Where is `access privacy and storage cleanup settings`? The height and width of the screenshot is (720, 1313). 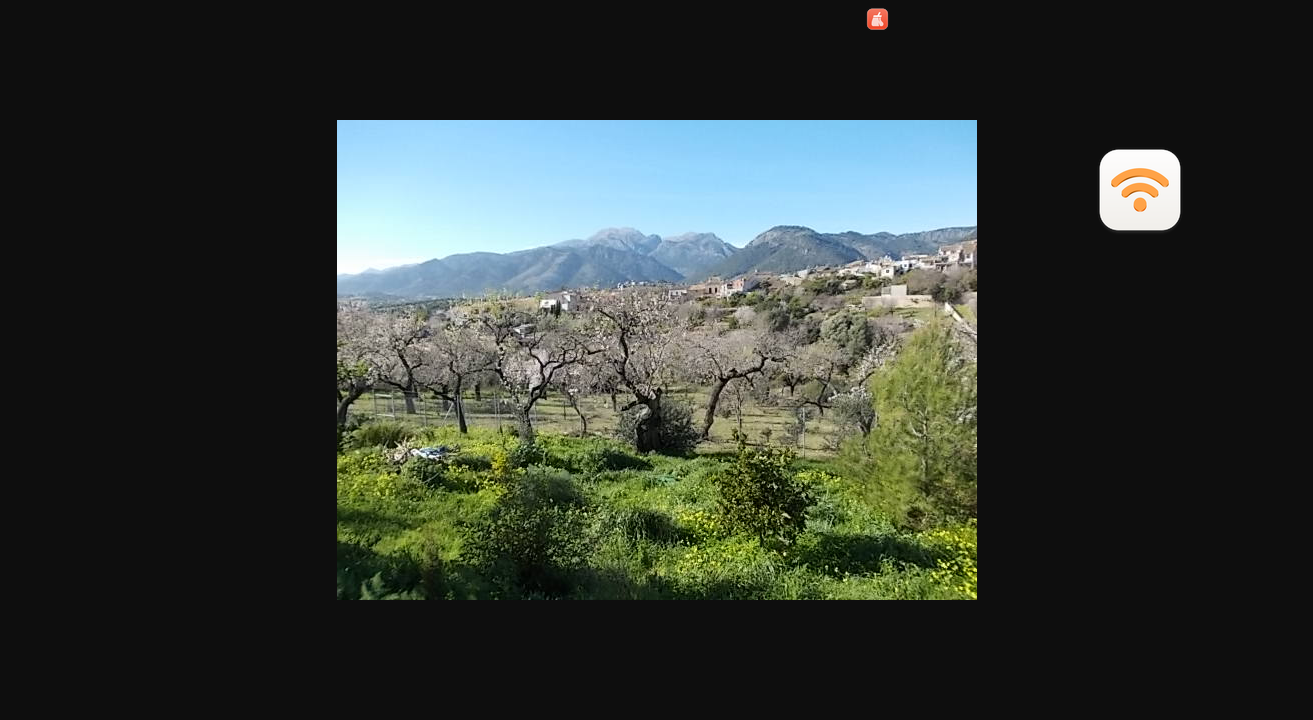
access privacy and storage cleanup settings is located at coordinates (877, 19).